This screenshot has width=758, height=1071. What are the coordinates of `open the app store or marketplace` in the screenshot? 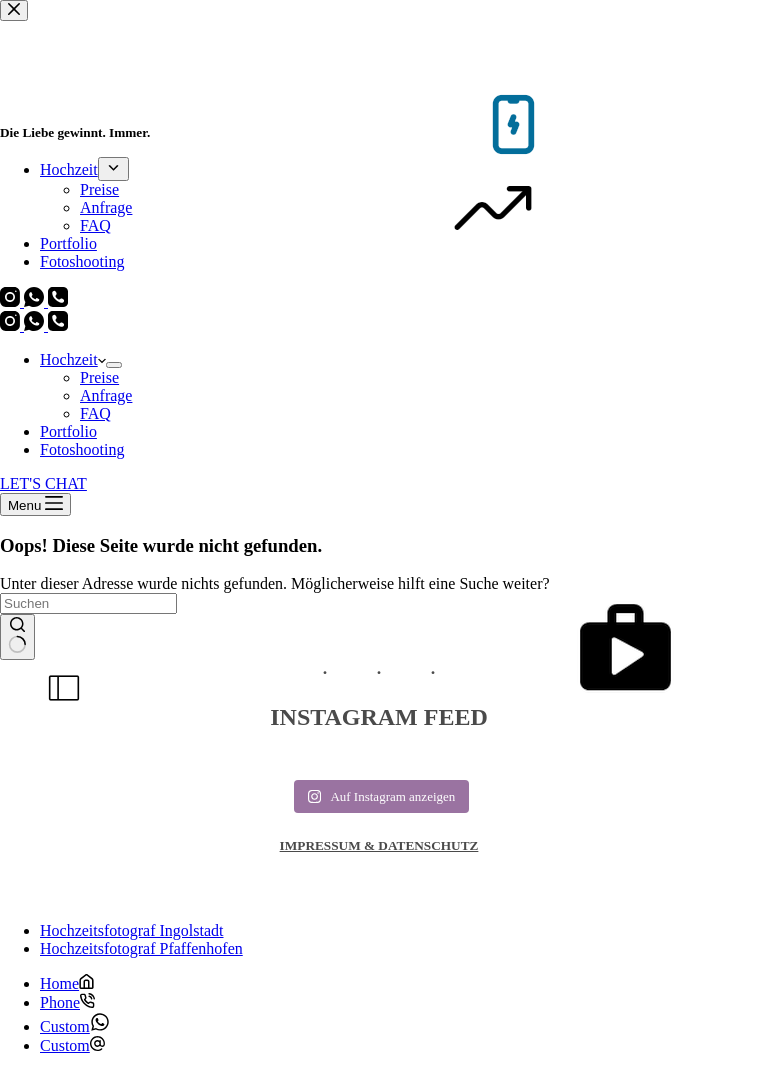 It's located at (625, 649).